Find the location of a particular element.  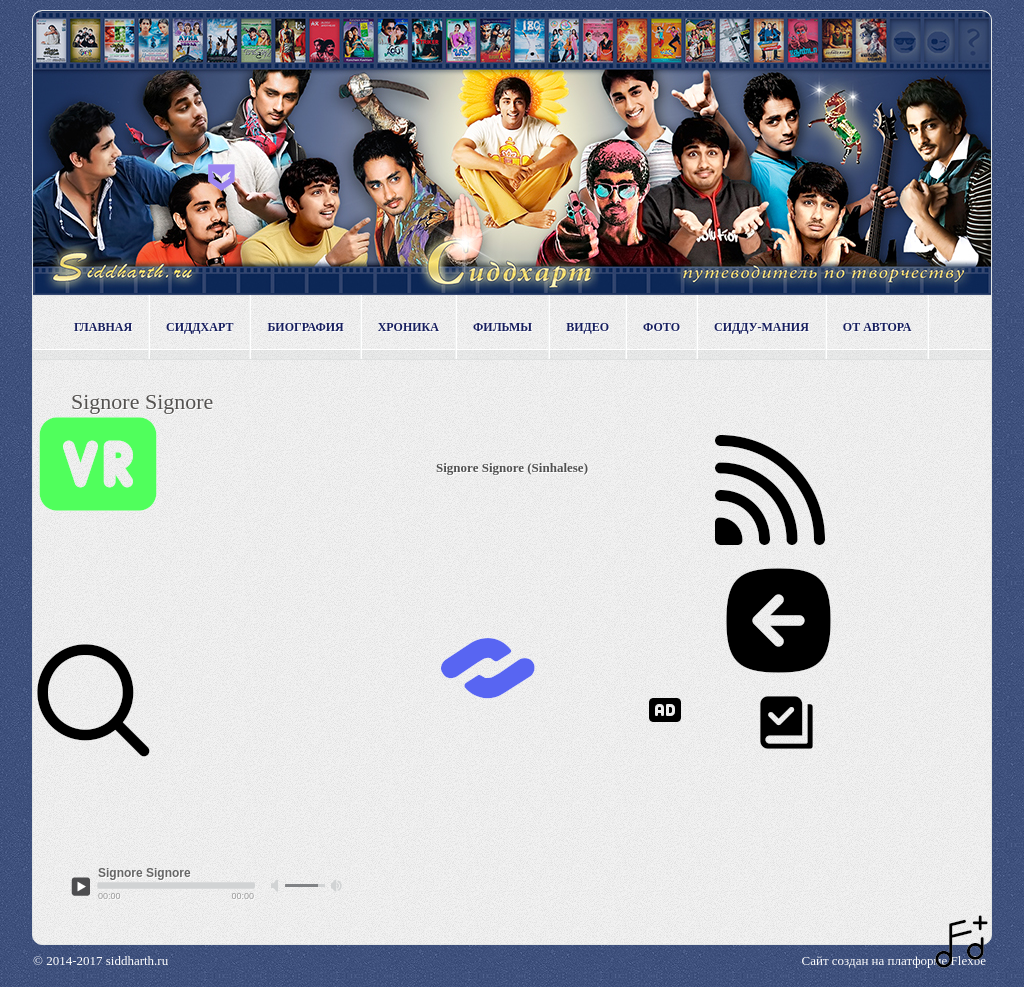

add a new song to your library is located at coordinates (962, 942).